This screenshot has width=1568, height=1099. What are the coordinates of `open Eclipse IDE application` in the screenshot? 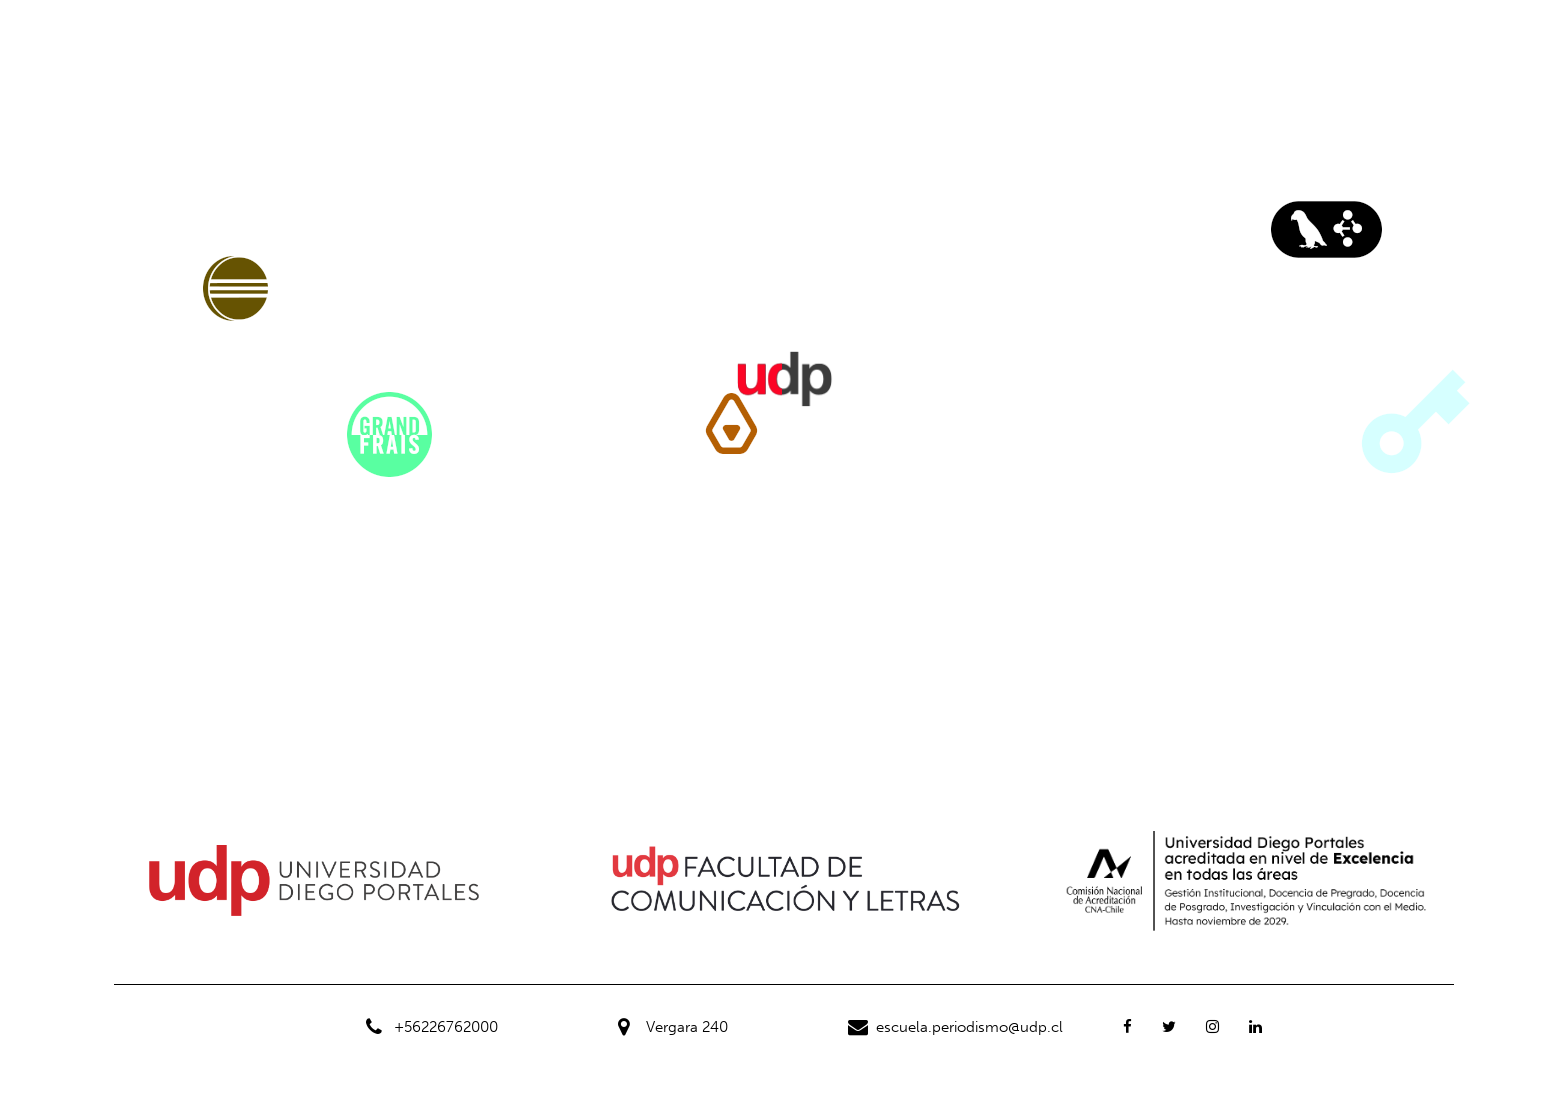 It's located at (235, 288).